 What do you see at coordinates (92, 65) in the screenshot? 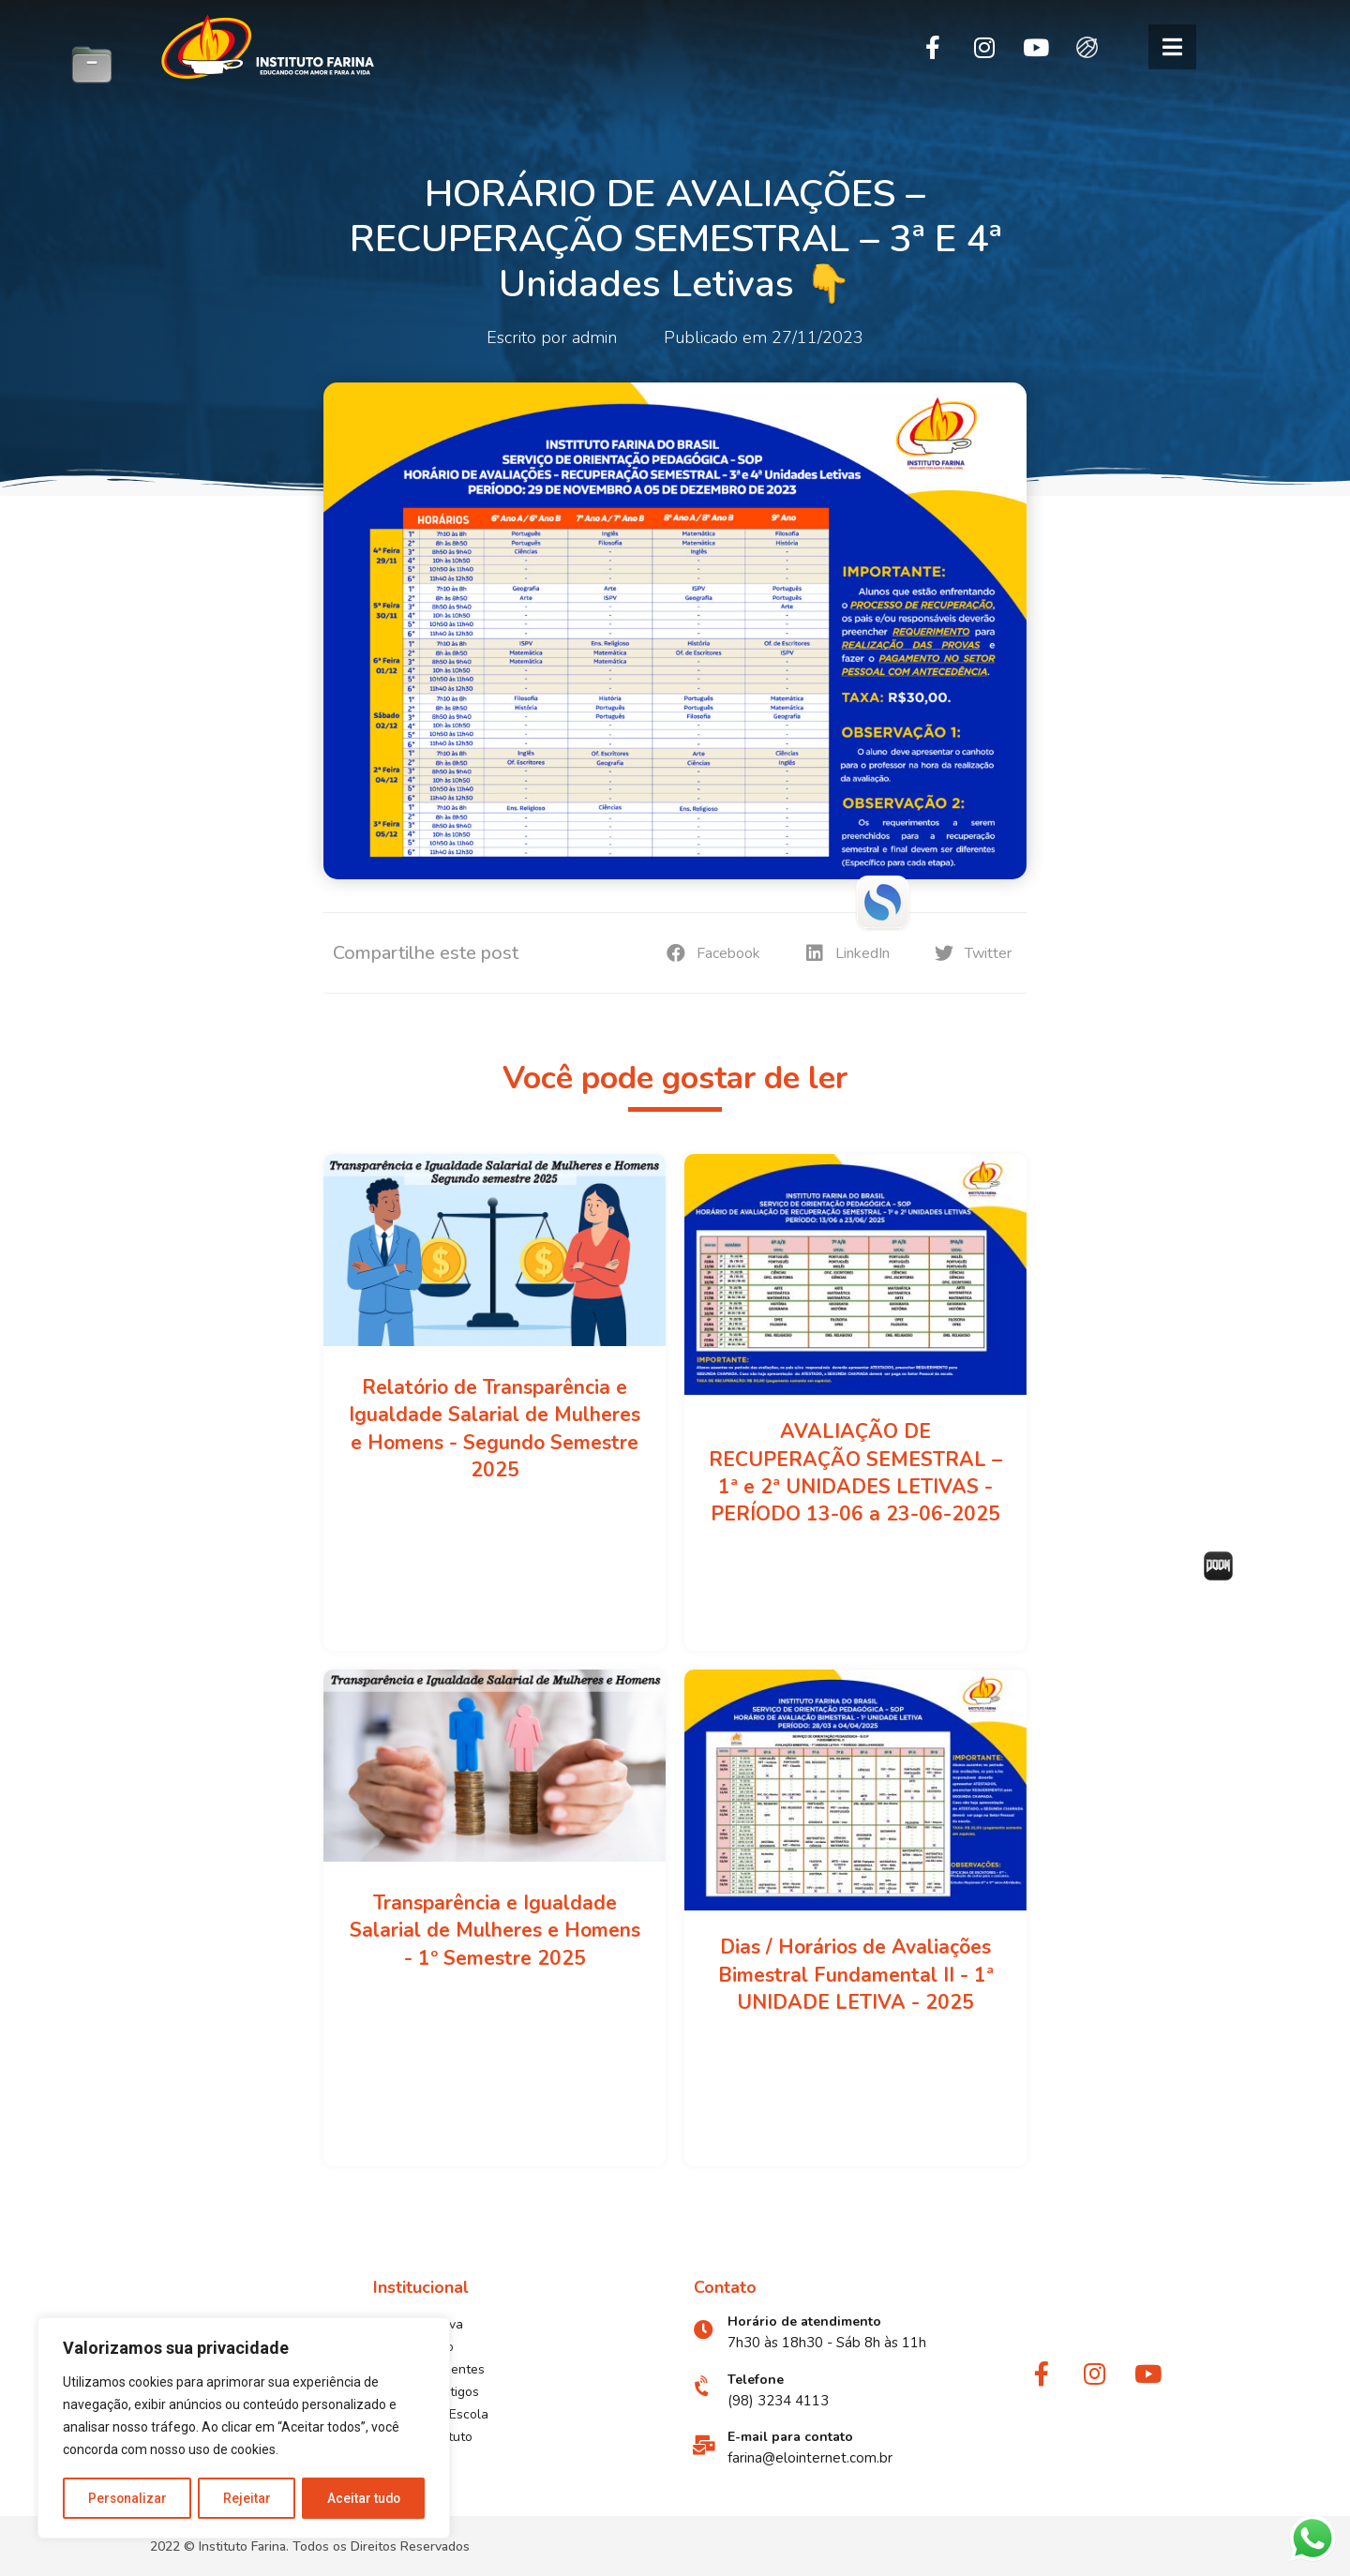
I see `open the file manager` at bounding box center [92, 65].